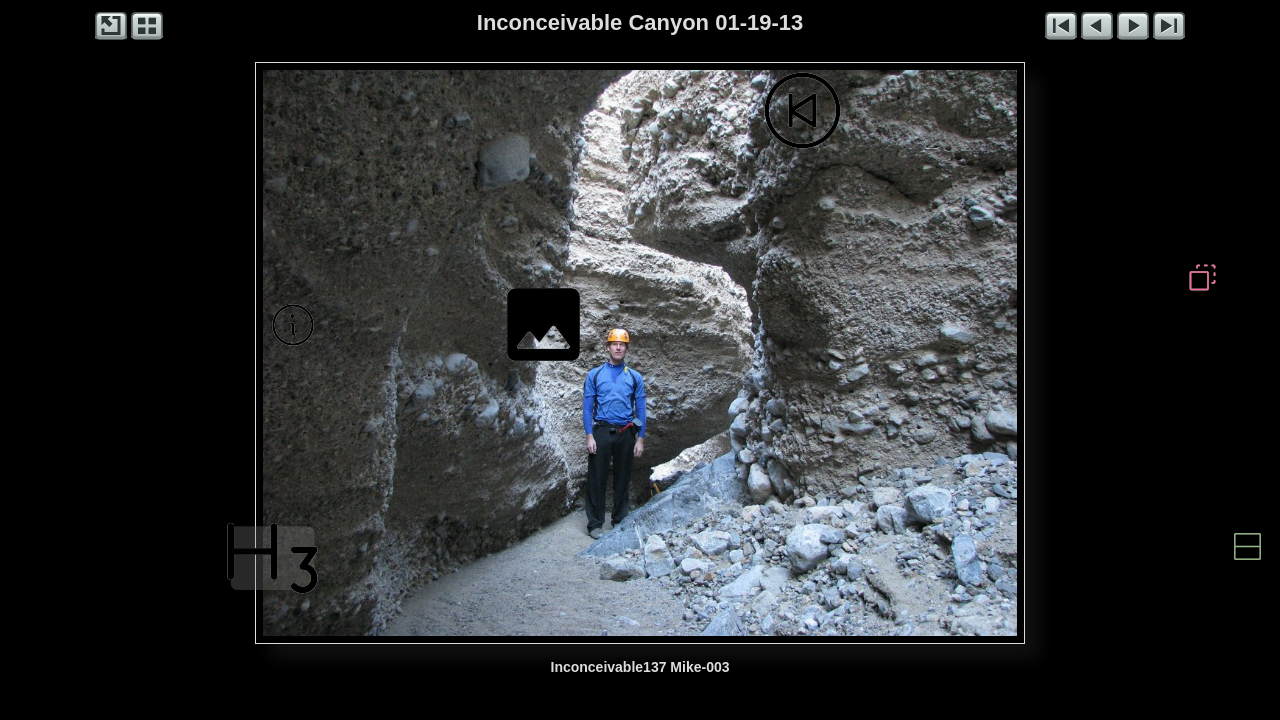  Describe the element at coordinates (1202, 277) in the screenshot. I see `send selected element to background layer` at that location.